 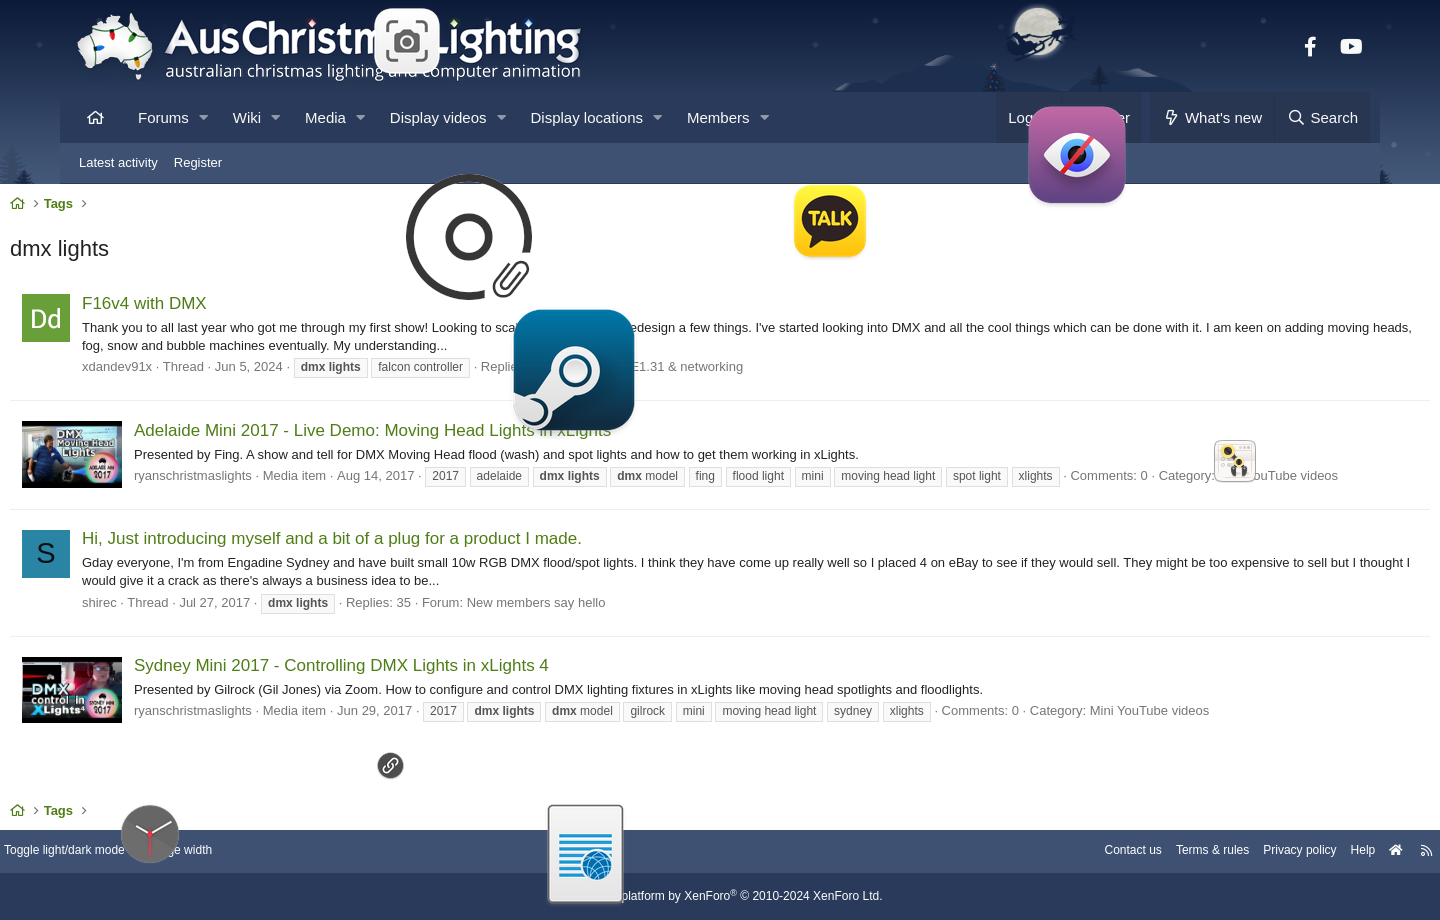 What do you see at coordinates (390, 765) in the screenshot?
I see `indicates a symbolic link or alias to another file` at bounding box center [390, 765].